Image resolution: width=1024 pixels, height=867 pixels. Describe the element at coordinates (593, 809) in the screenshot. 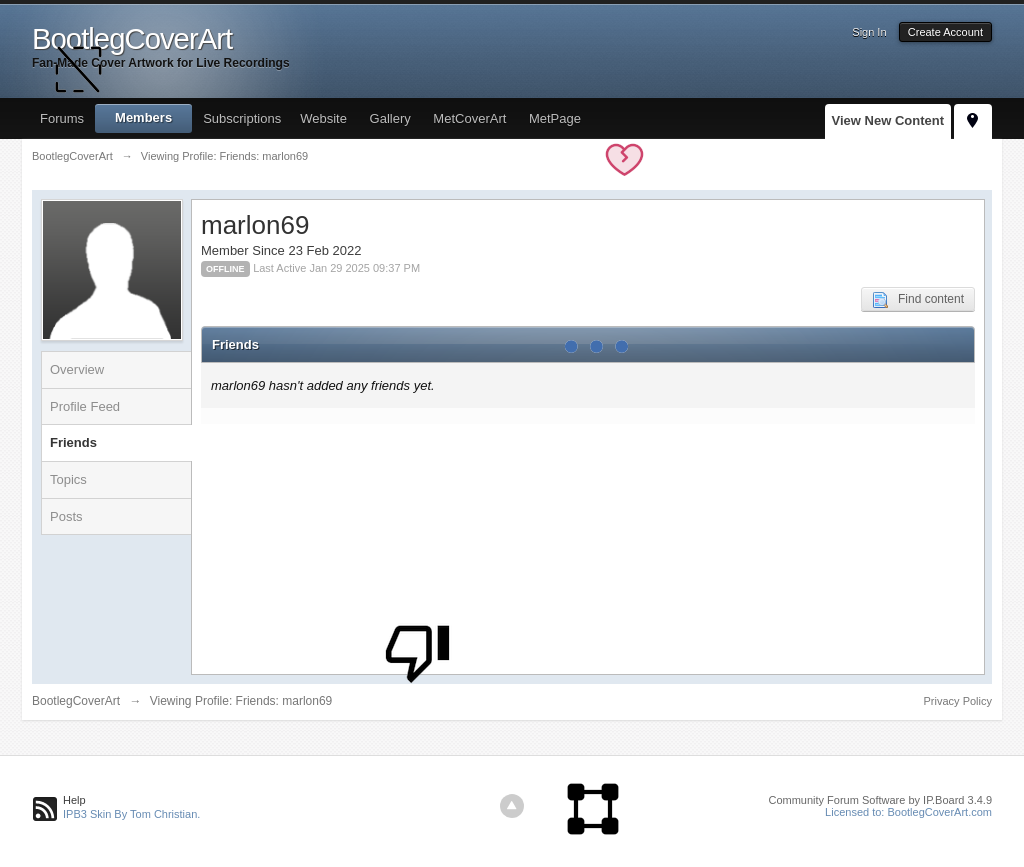

I see `select or resize an object` at that location.